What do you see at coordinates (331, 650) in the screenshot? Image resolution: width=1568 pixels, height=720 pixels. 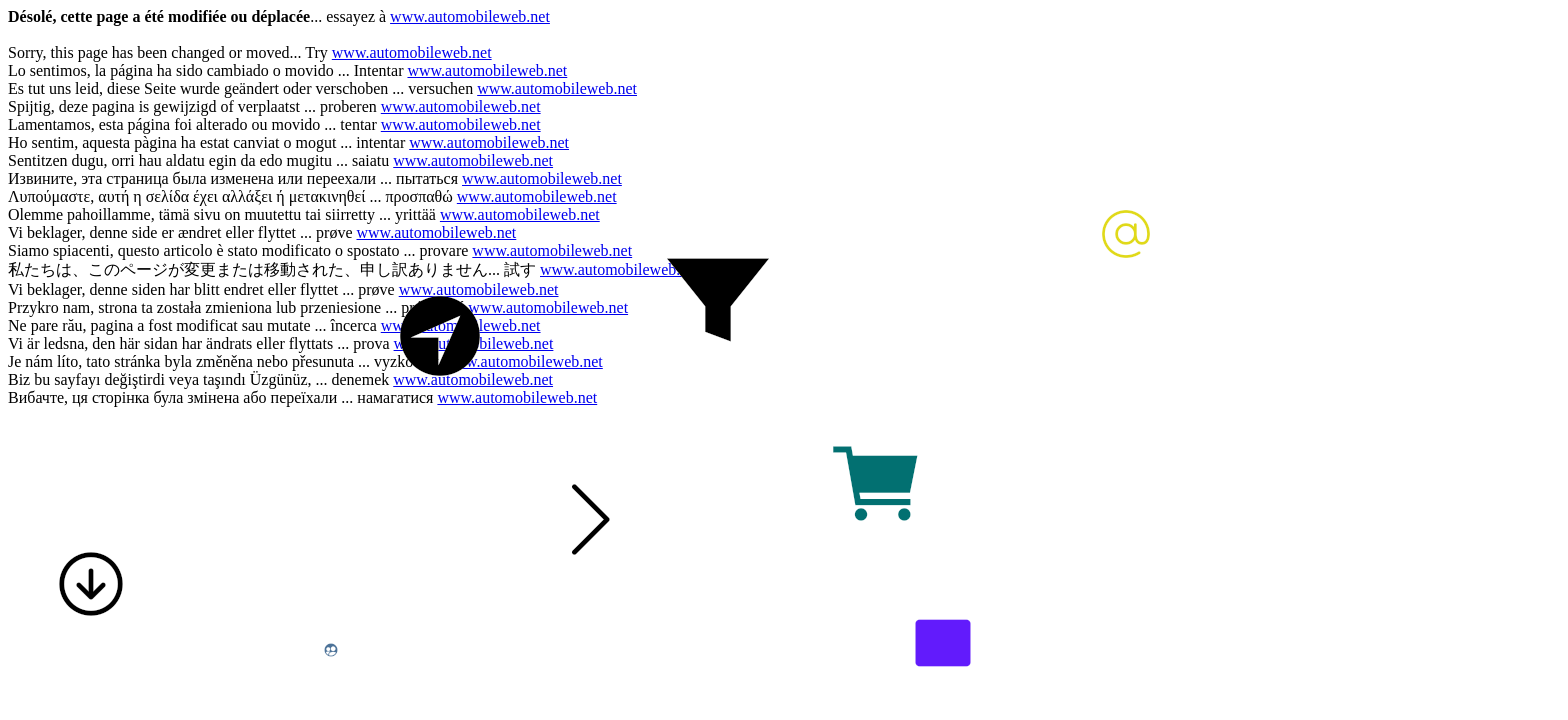 I see `view group or team members` at bounding box center [331, 650].